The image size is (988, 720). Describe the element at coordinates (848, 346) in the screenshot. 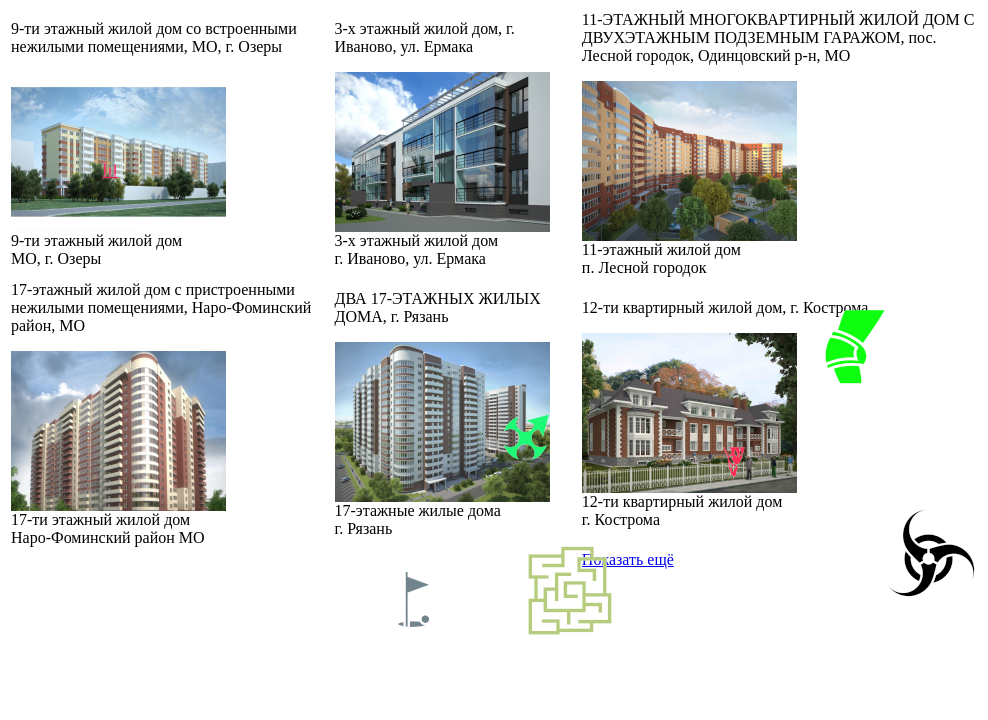

I see `select elbow pad equipment for your character` at that location.